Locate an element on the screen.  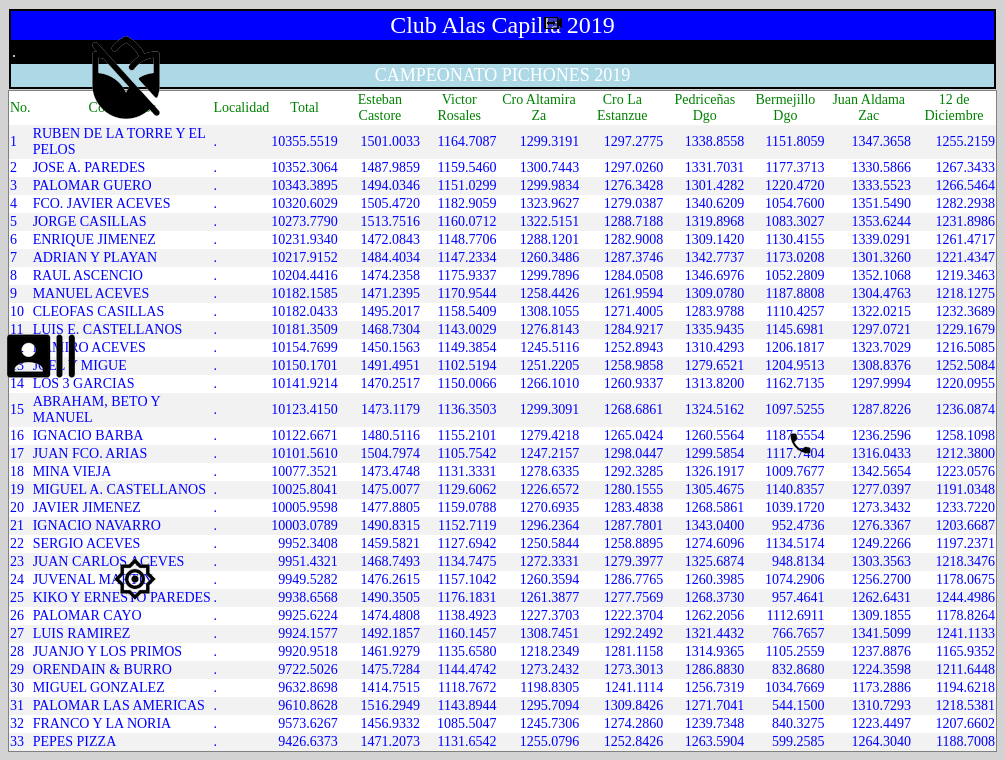
switch between front and rear camera during video recording is located at coordinates (553, 23).